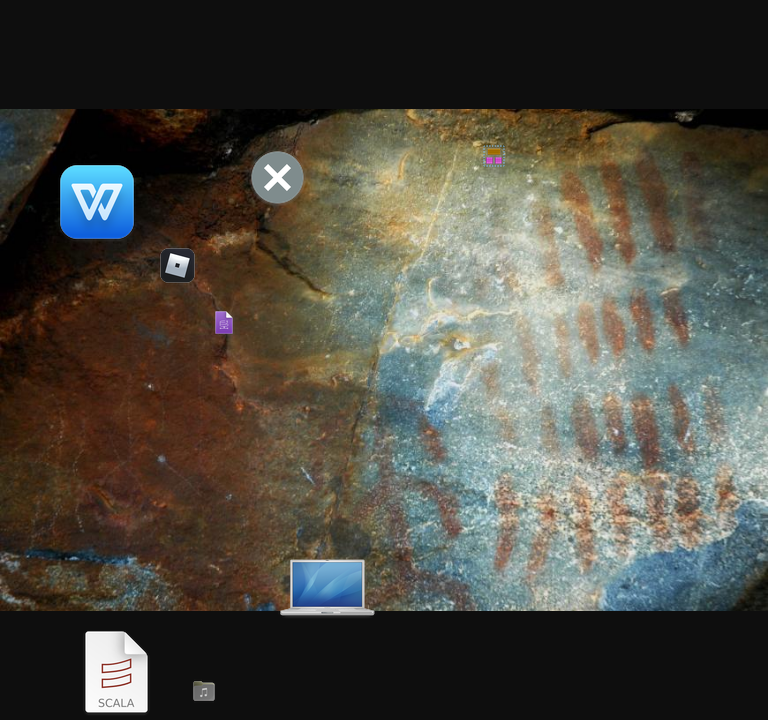 This screenshot has height=720, width=768. Describe the element at coordinates (116, 673) in the screenshot. I see `a scala source code file` at that location.